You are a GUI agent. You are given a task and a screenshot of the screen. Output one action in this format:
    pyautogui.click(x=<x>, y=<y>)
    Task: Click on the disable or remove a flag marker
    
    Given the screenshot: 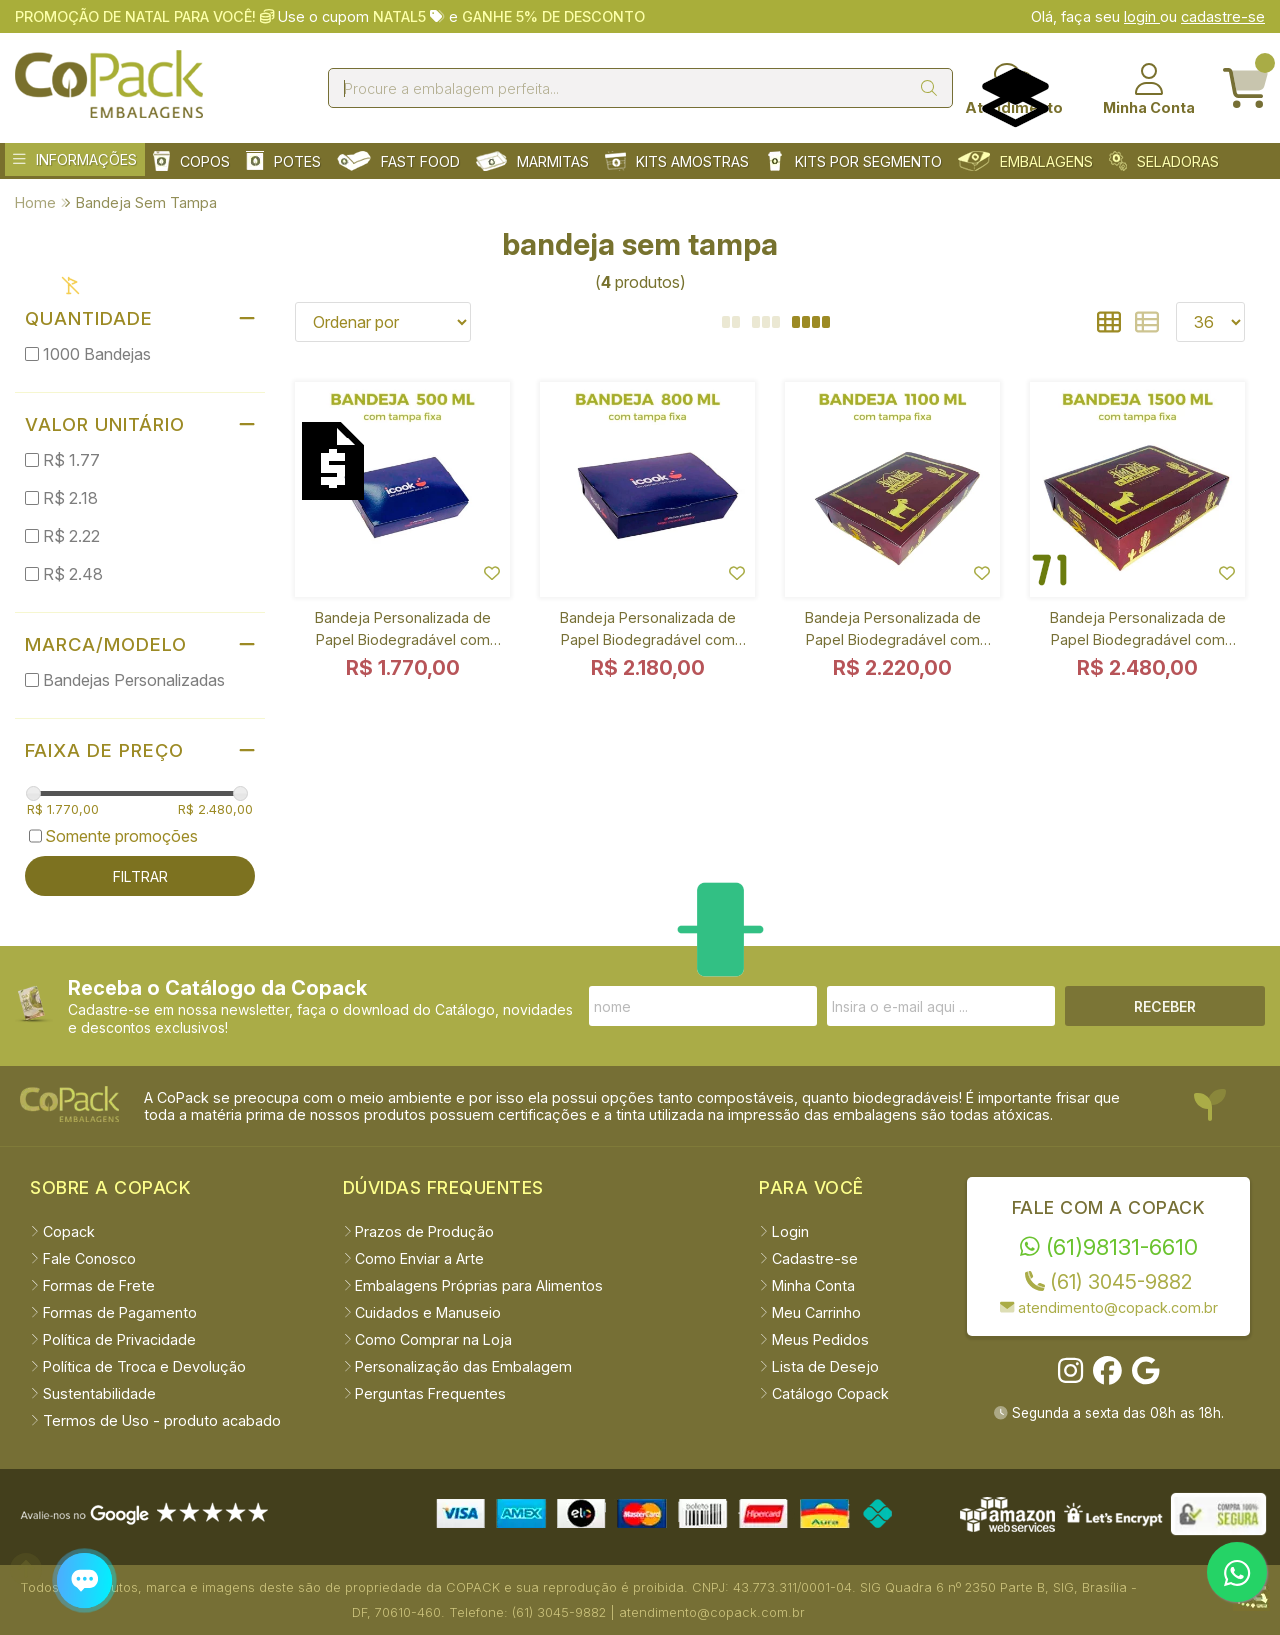 What is the action you would take?
    pyautogui.click(x=70, y=285)
    